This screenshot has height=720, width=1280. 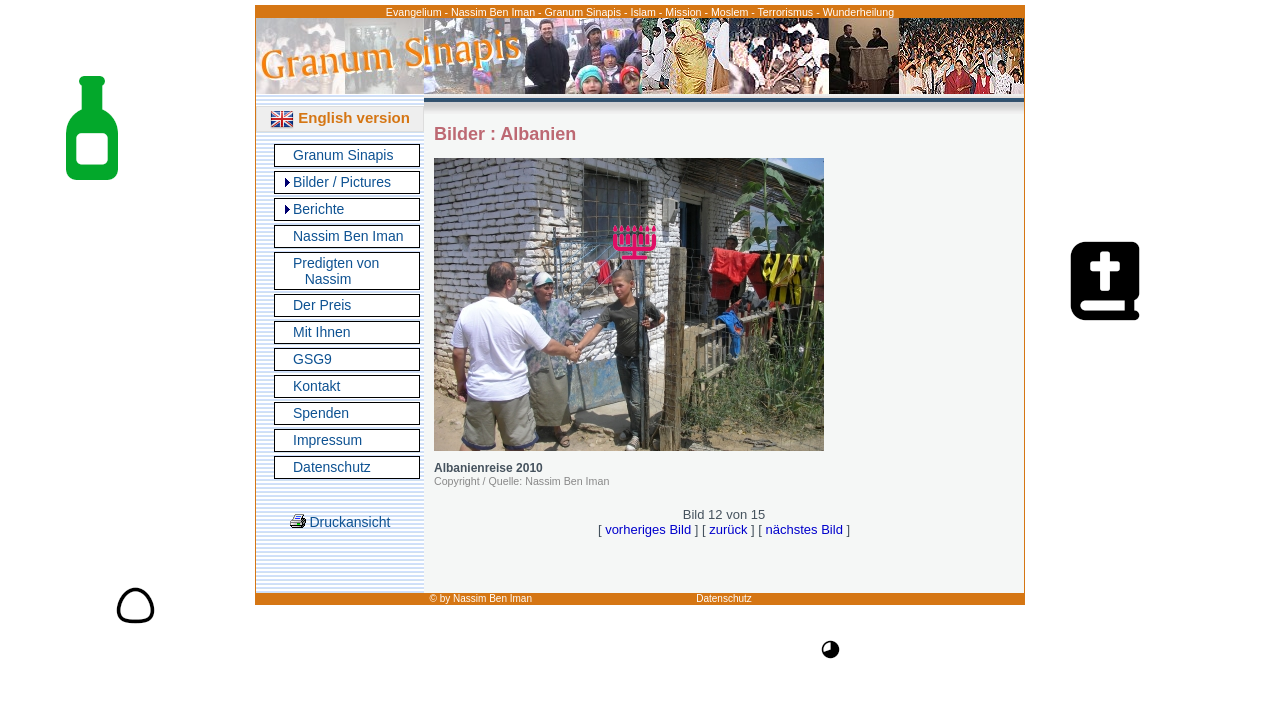 What do you see at coordinates (92, 128) in the screenshot?
I see `browse wine selection or menu` at bounding box center [92, 128].